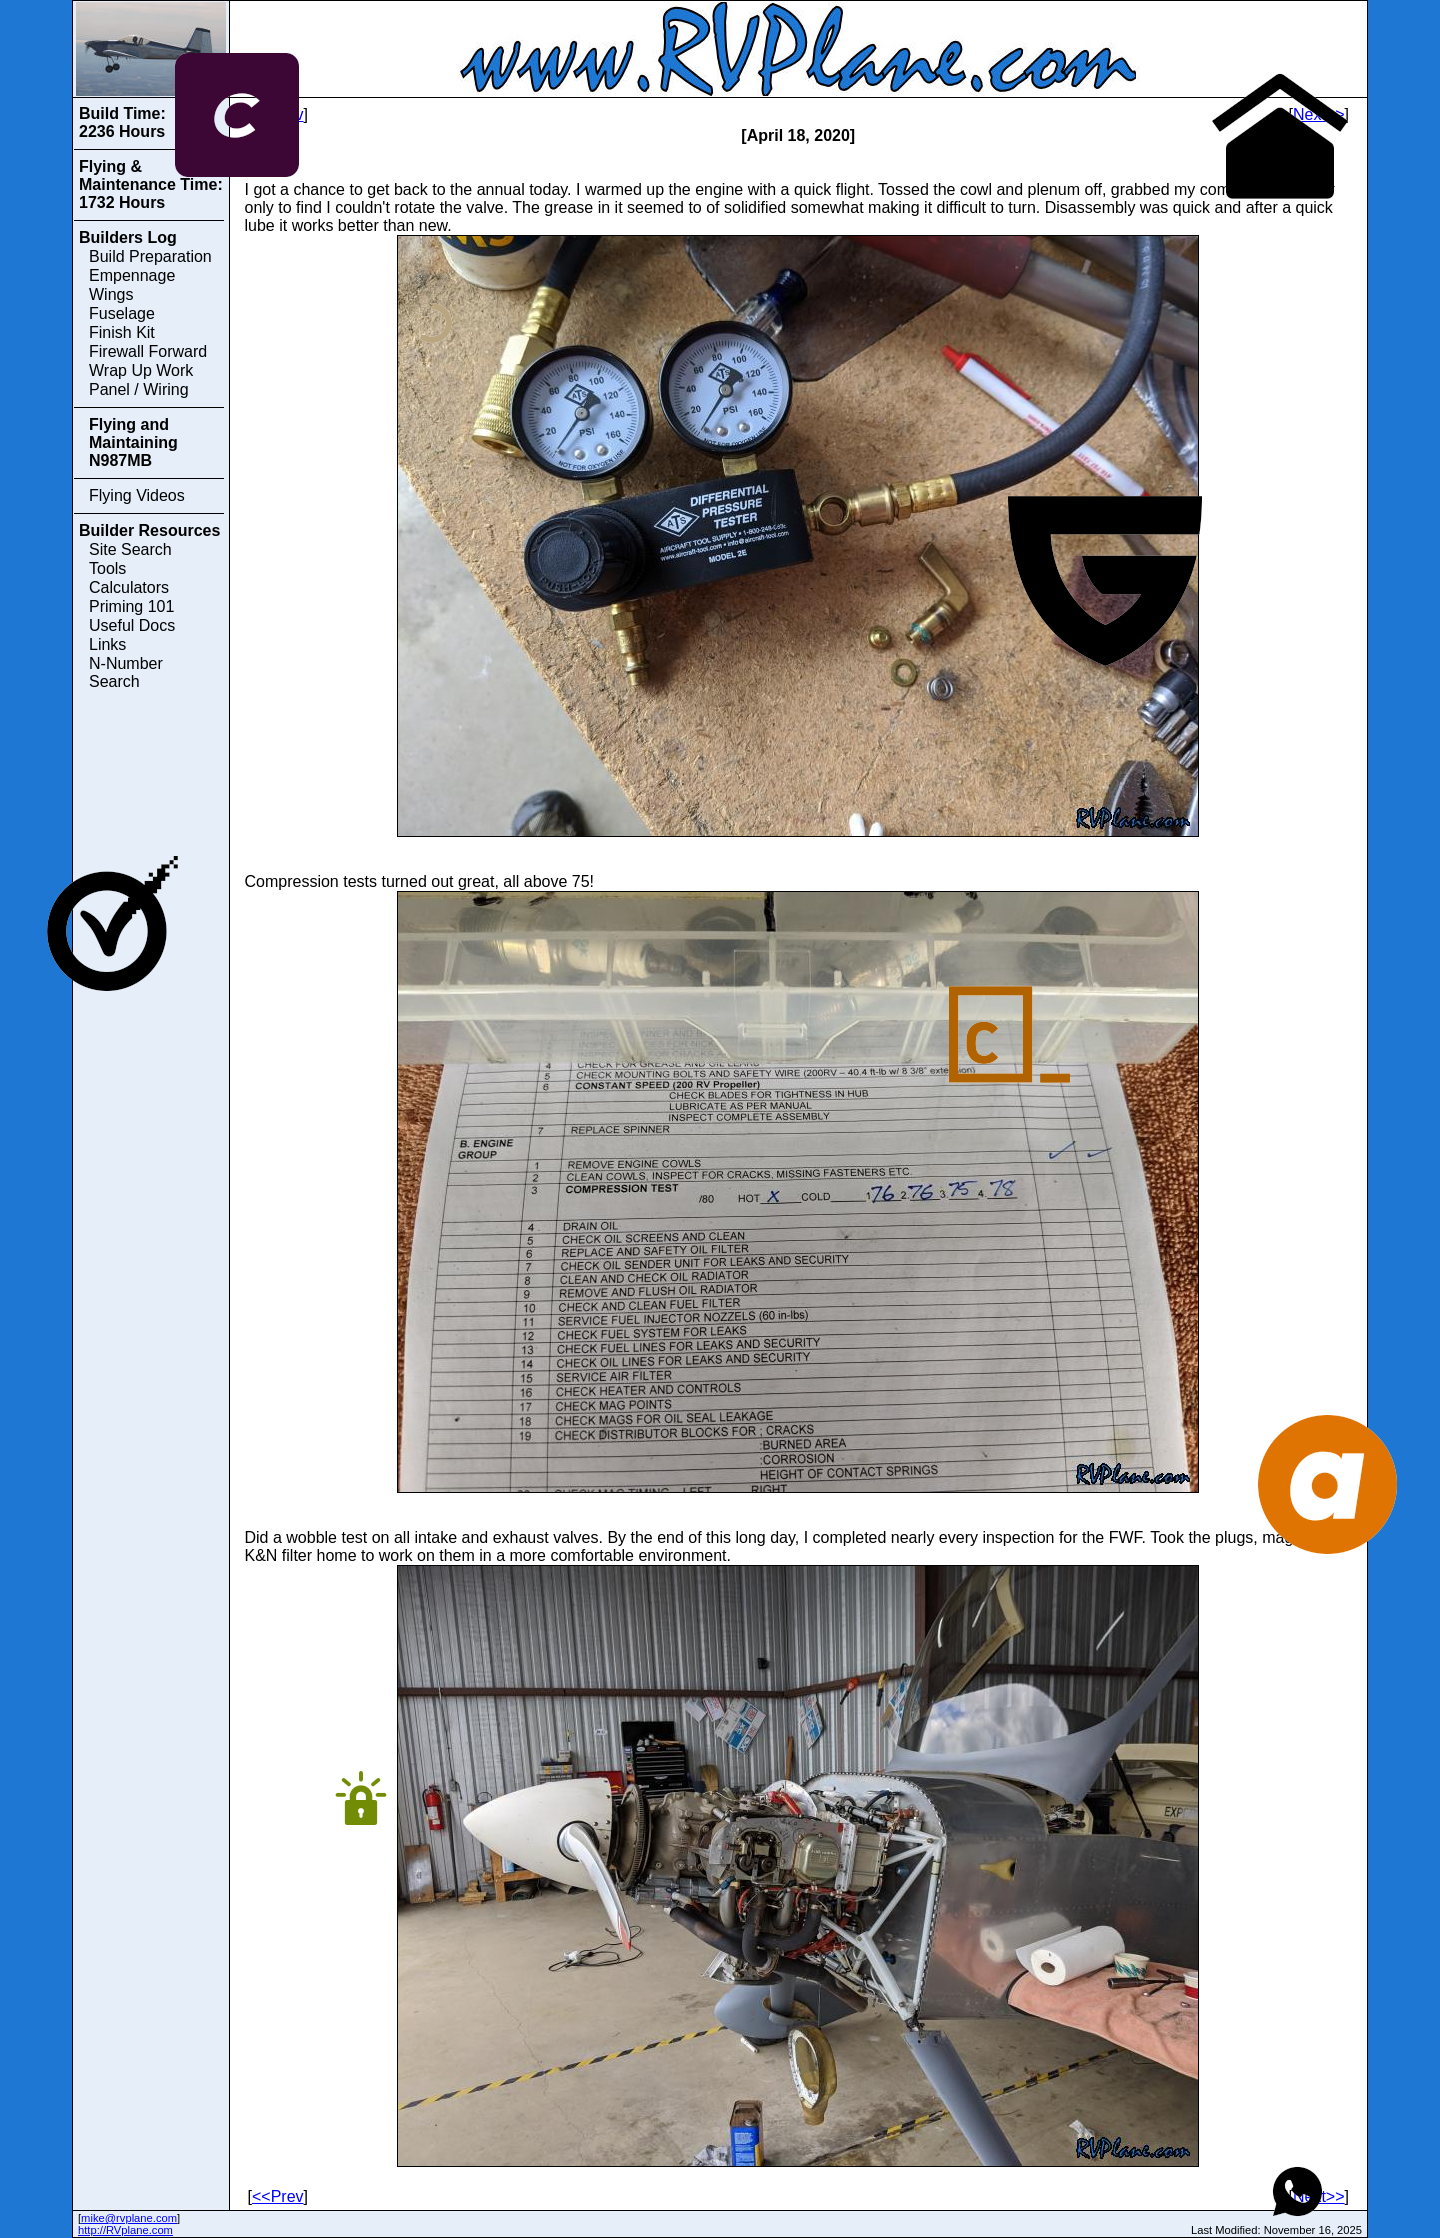 The width and height of the screenshot is (1440, 2238). I want to click on navigate to home screen, so click(1280, 138).